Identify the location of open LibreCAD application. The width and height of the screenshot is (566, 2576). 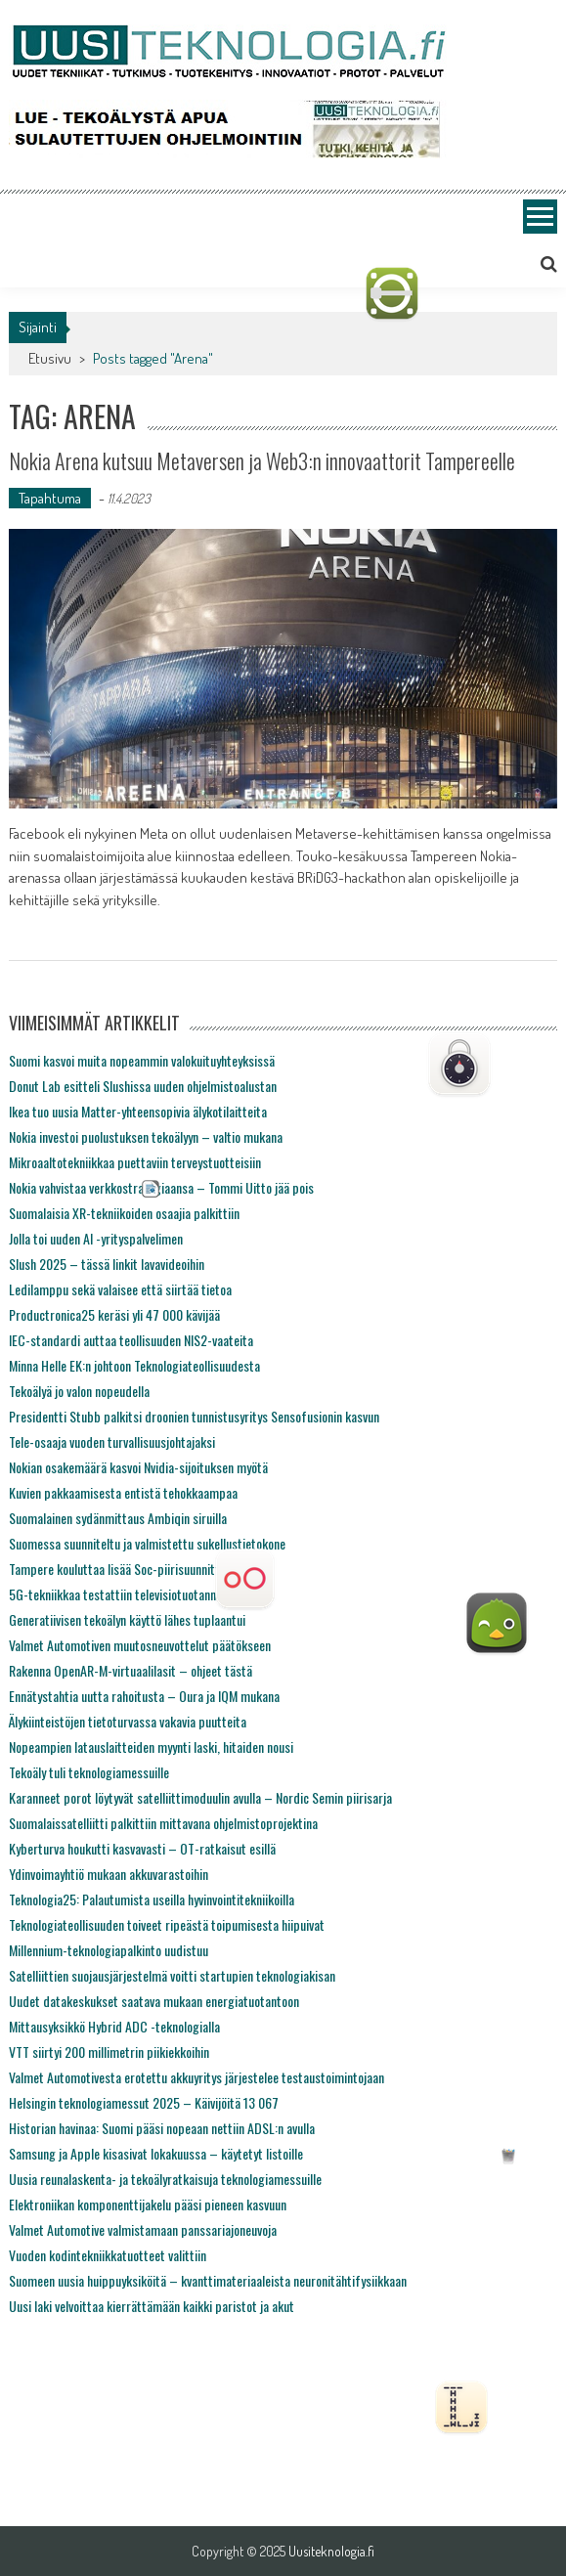
(392, 293).